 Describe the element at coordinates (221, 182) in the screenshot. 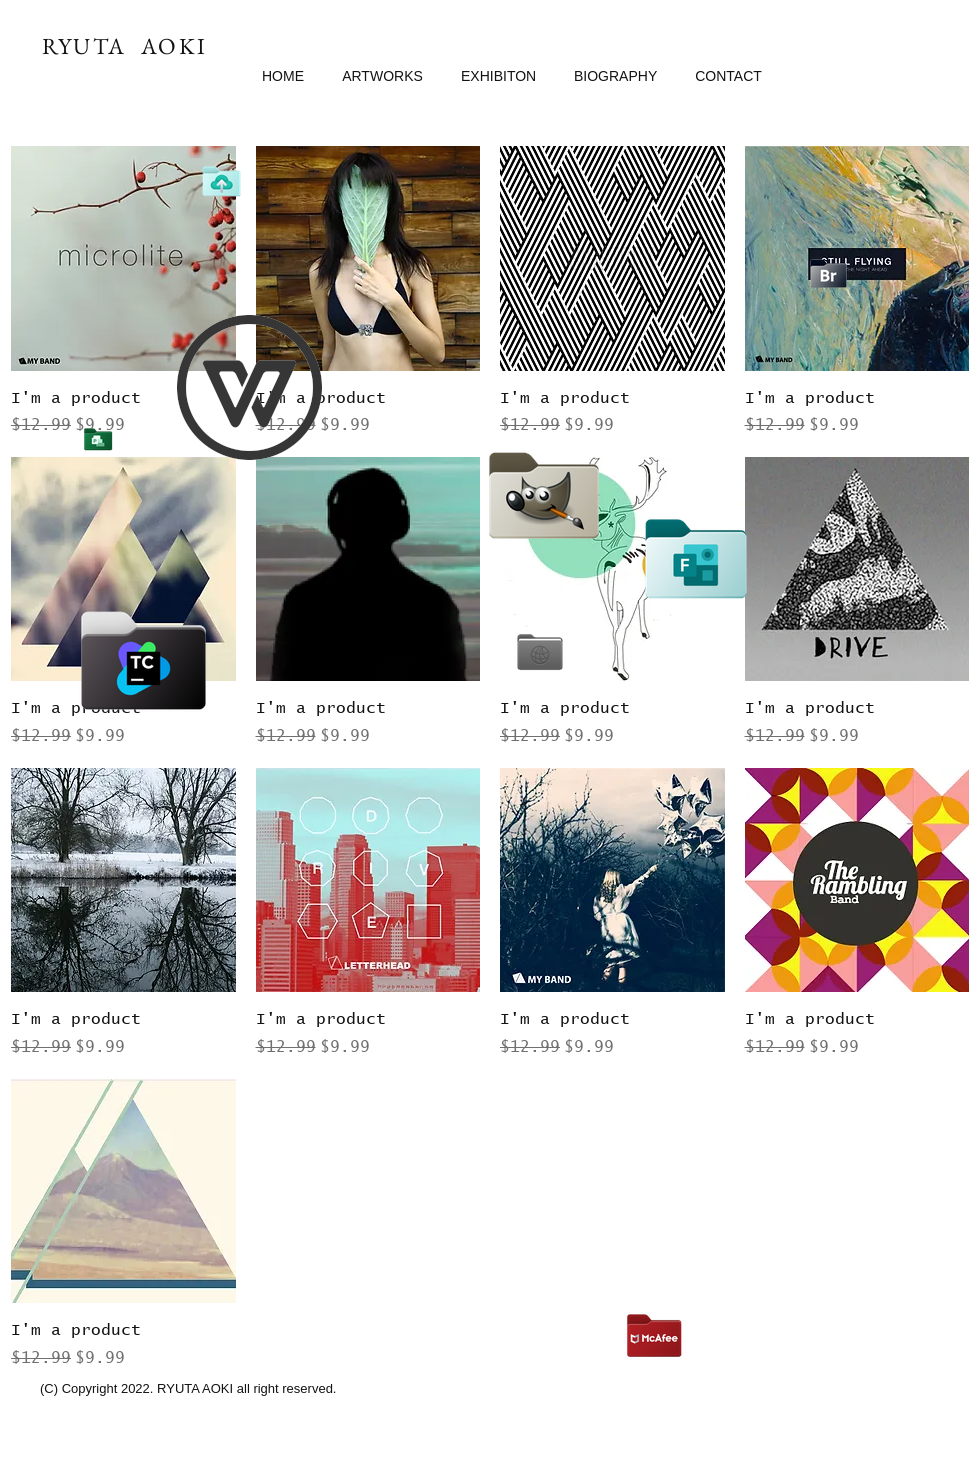

I see `access windows update download folder` at that location.